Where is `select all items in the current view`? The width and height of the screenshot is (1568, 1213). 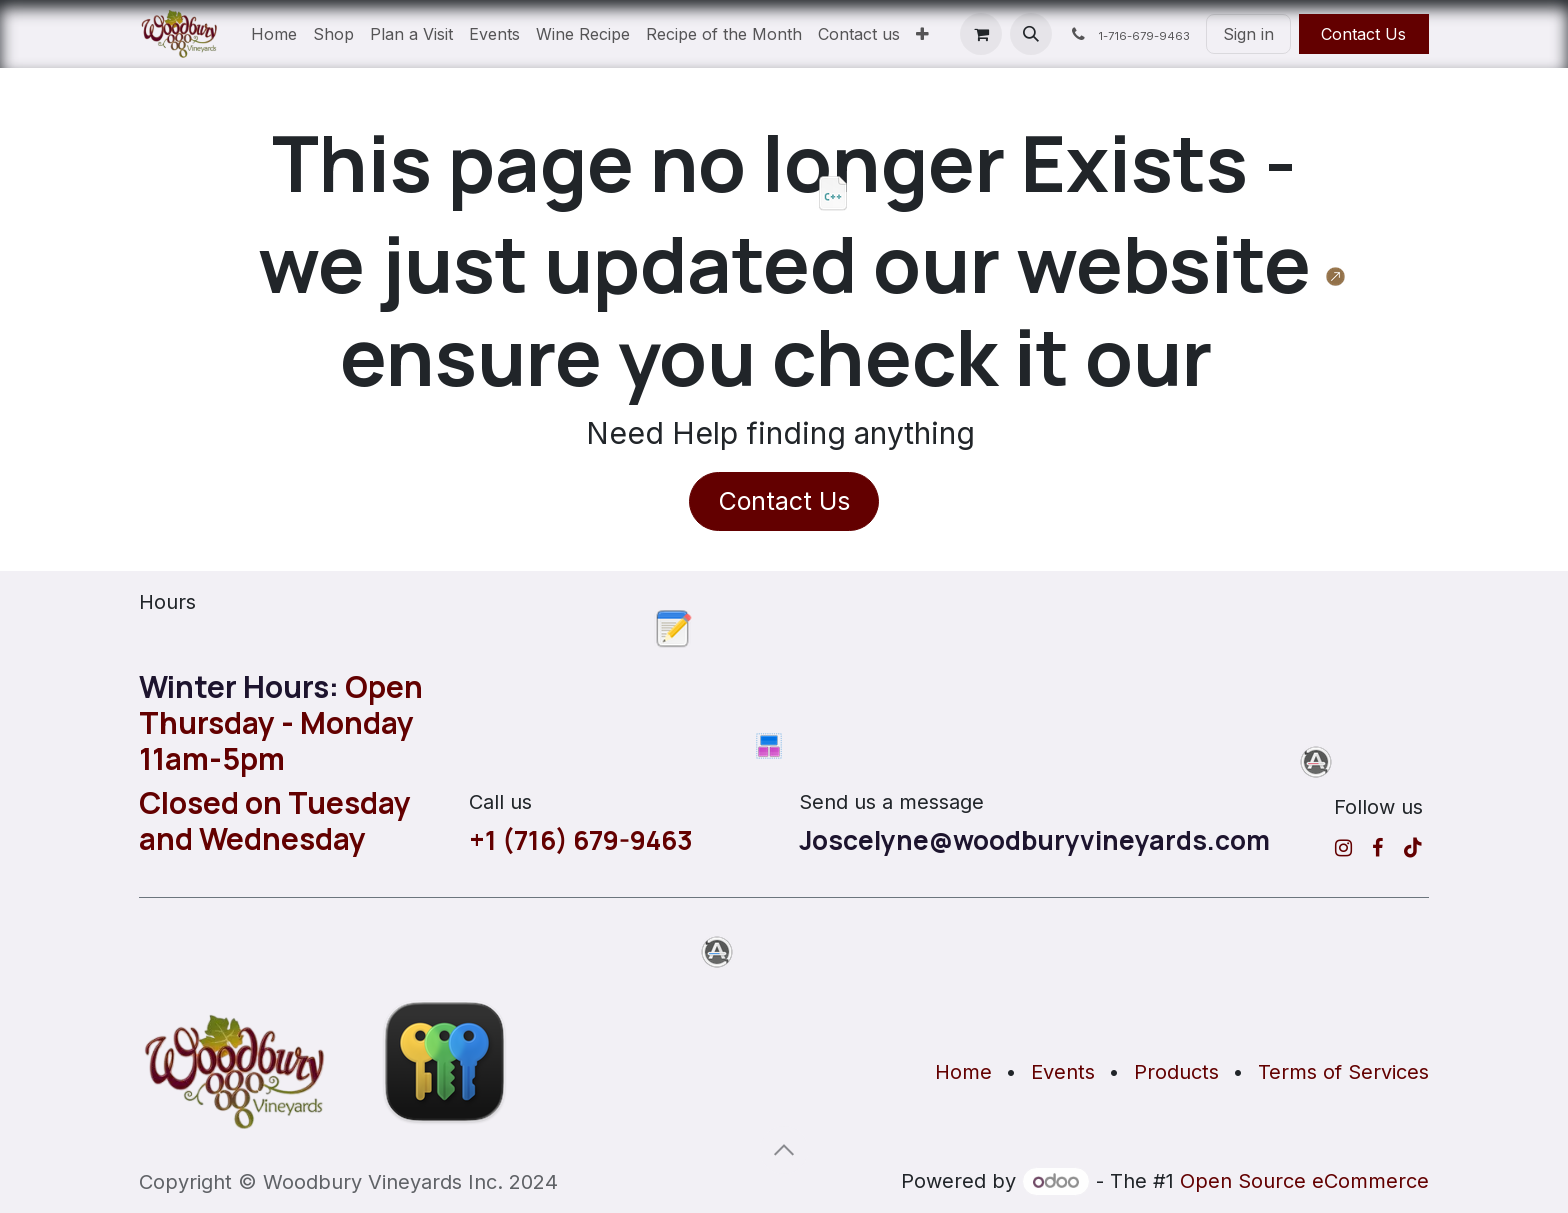
select all items in the current view is located at coordinates (769, 746).